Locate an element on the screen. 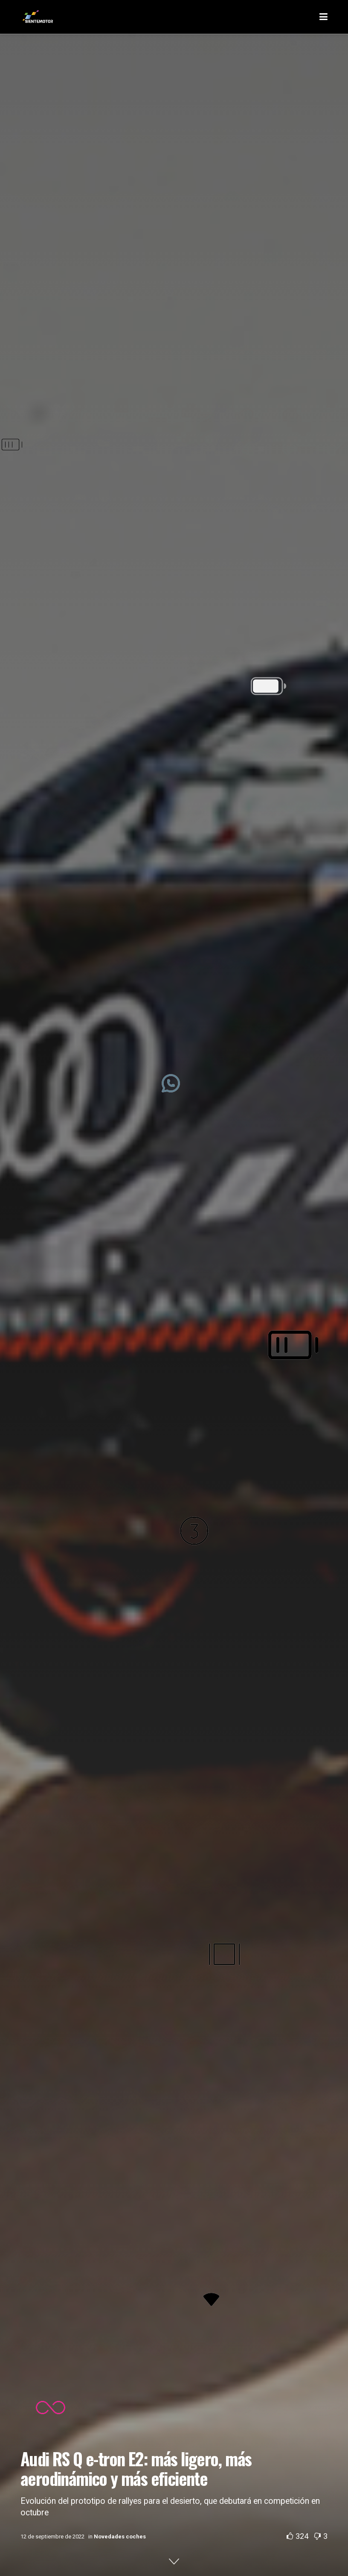 This screenshot has height=2576, width=348. indicates medium battery level is located at coordinates (292, 1345).